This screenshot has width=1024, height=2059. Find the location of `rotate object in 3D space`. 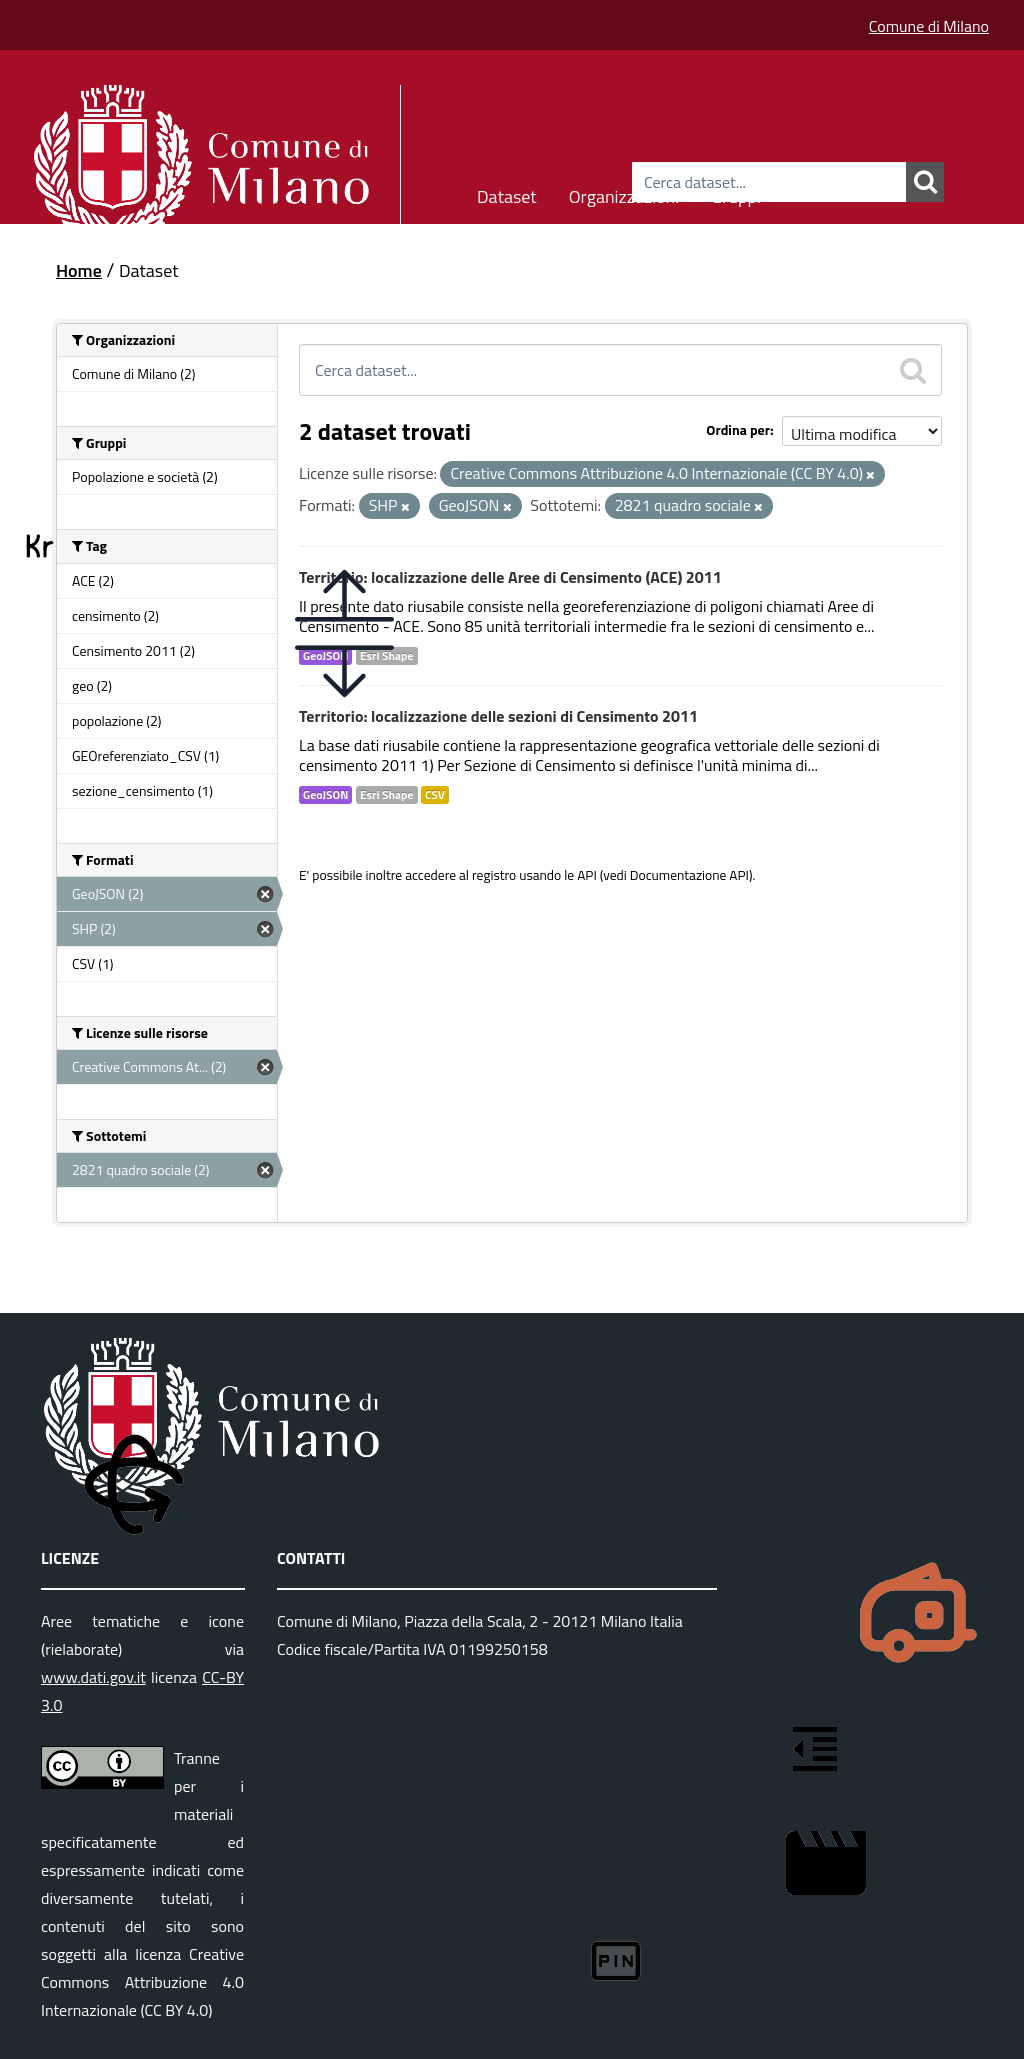

rotate object in 3D space is located at coordinates (134, 1484).